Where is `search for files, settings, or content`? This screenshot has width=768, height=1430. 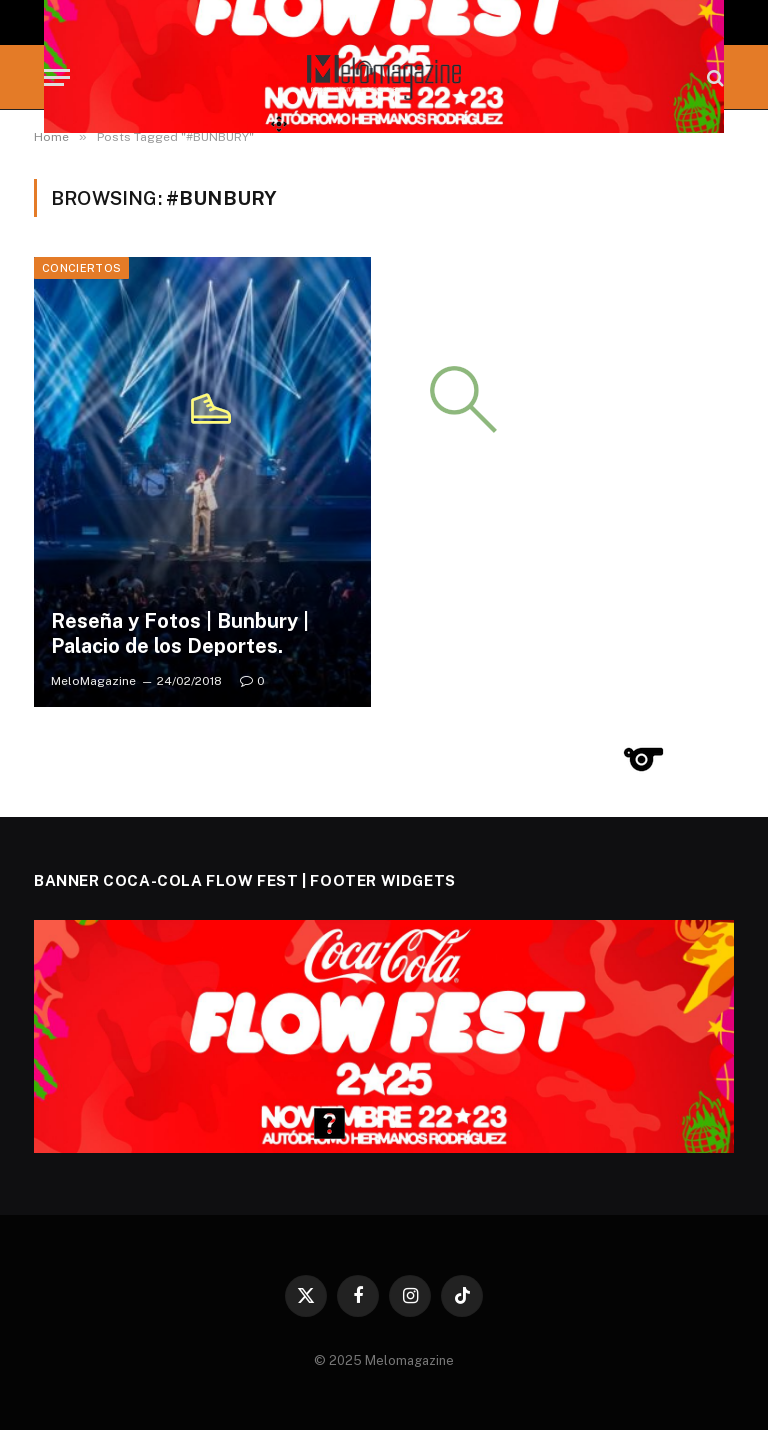
search for files, settings, or content is located at coordinates (463, 399).